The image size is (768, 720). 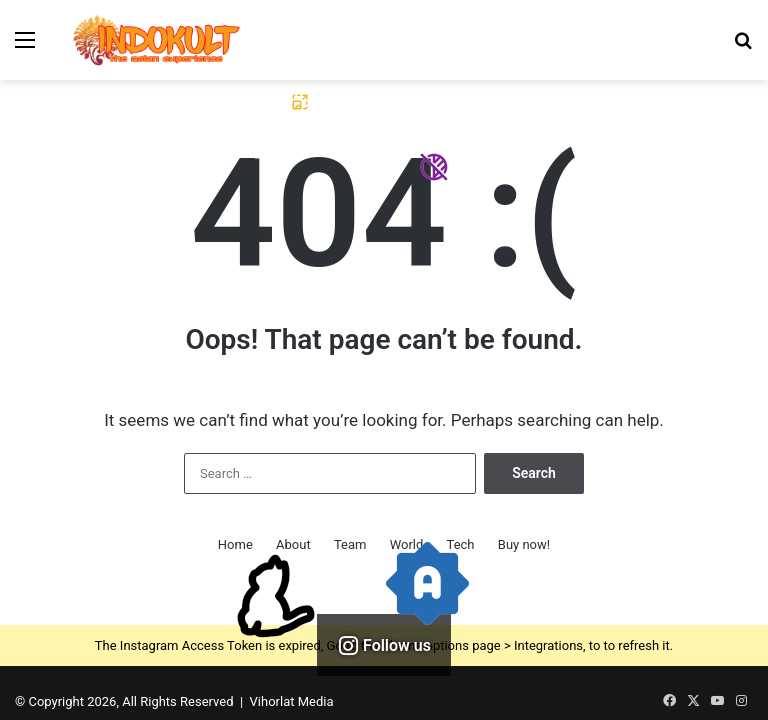 I want to click on disable screen brightness adjustment, so click(x=434, y=167).